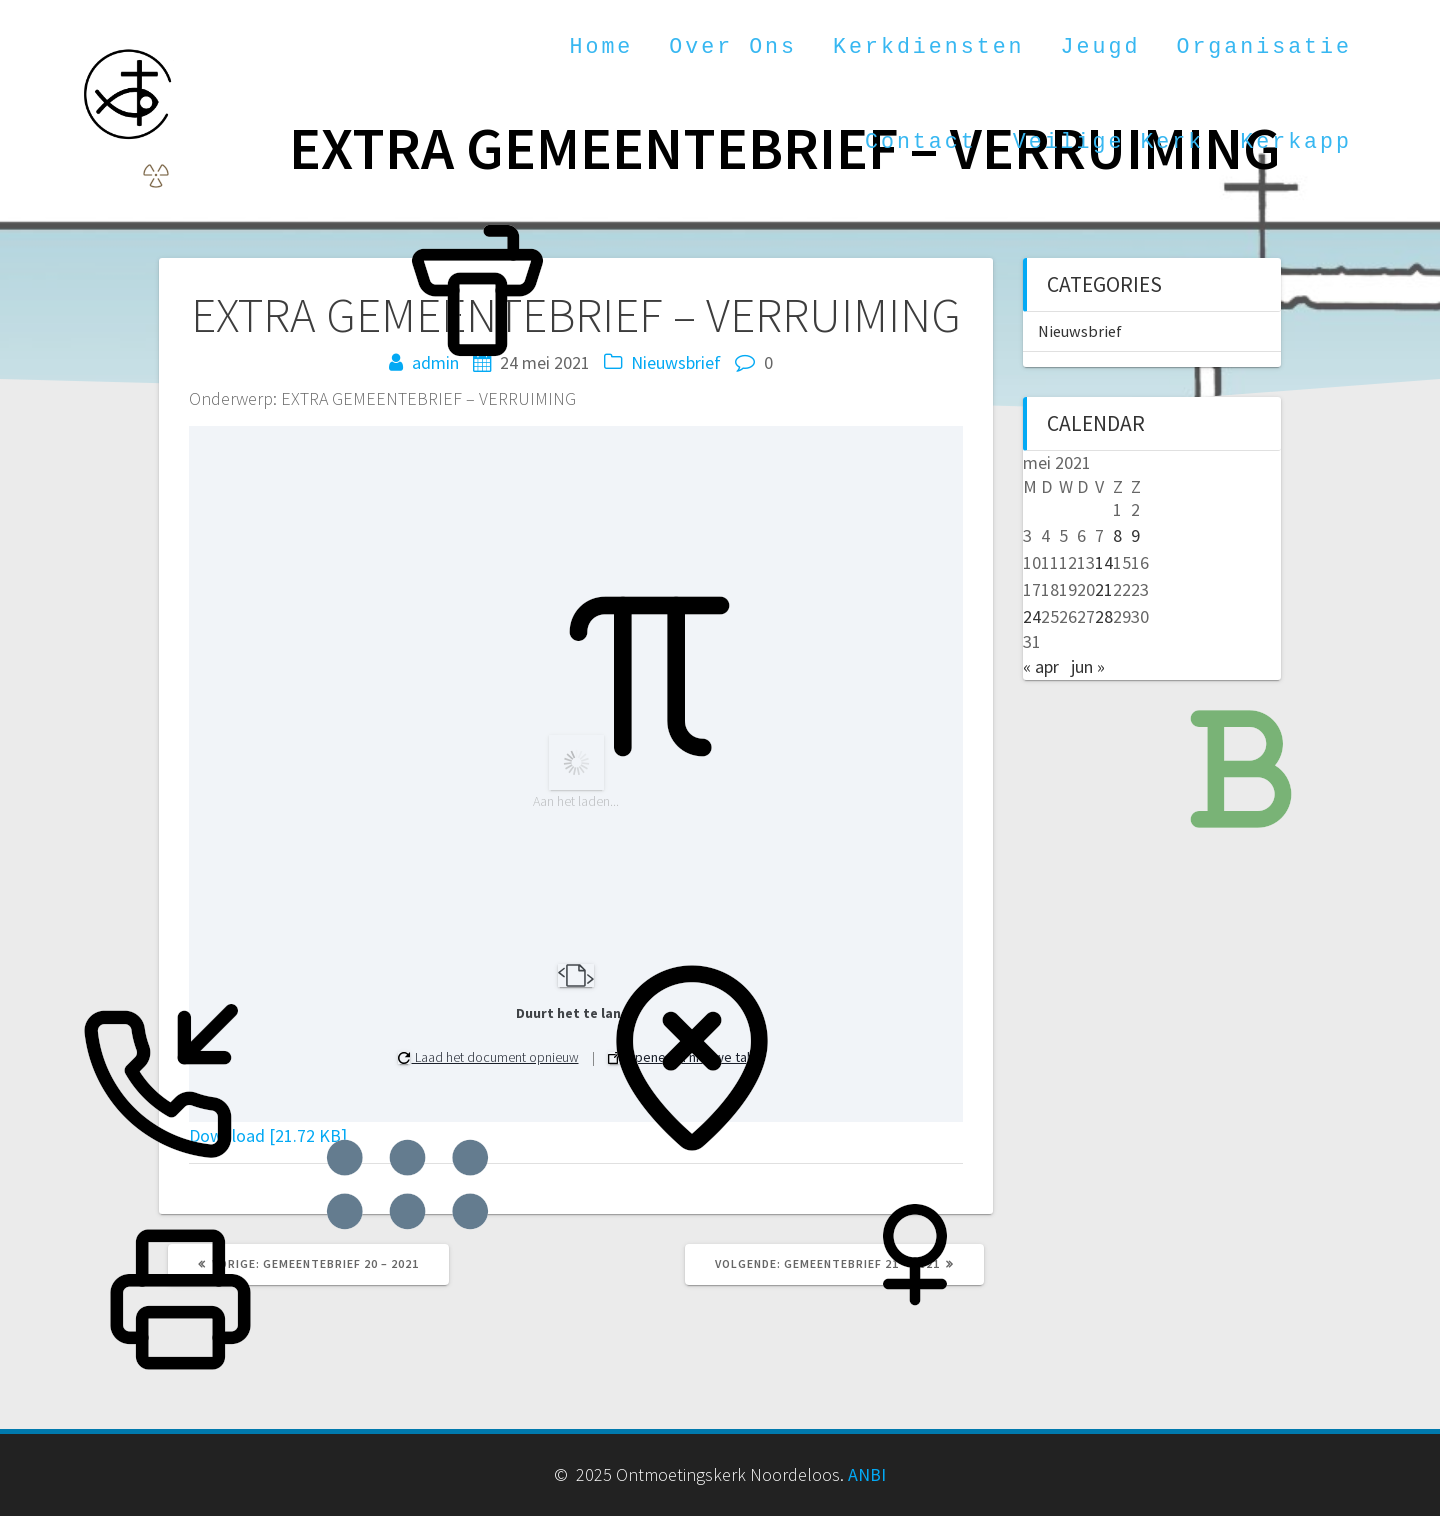 The image size is (1440, 1516). I want to click on access presentation or speaker mode, so click(477, 290).